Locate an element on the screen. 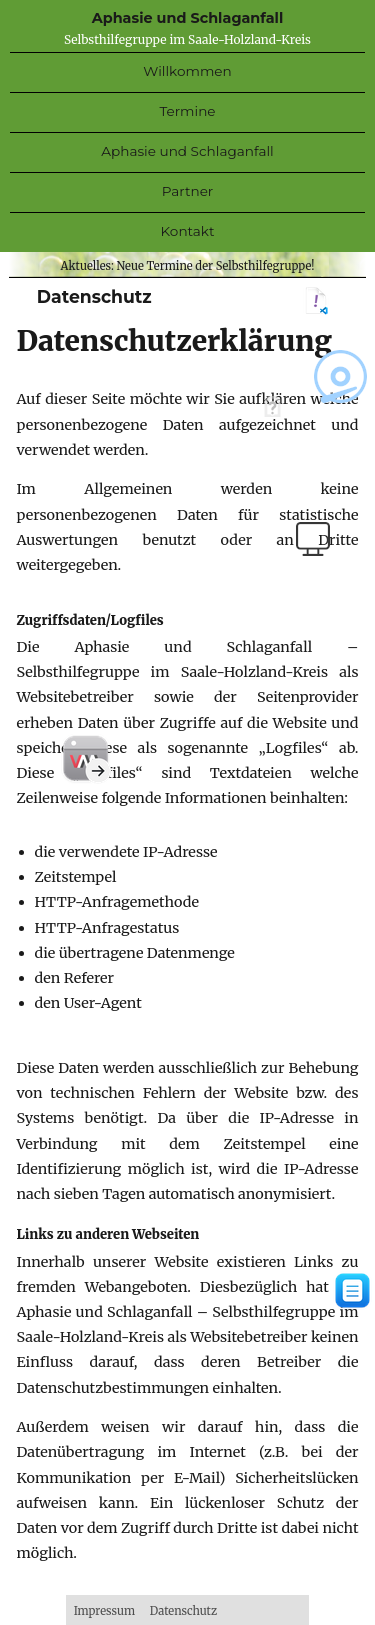  display or monitor settings is located at coordinates (313, 539).